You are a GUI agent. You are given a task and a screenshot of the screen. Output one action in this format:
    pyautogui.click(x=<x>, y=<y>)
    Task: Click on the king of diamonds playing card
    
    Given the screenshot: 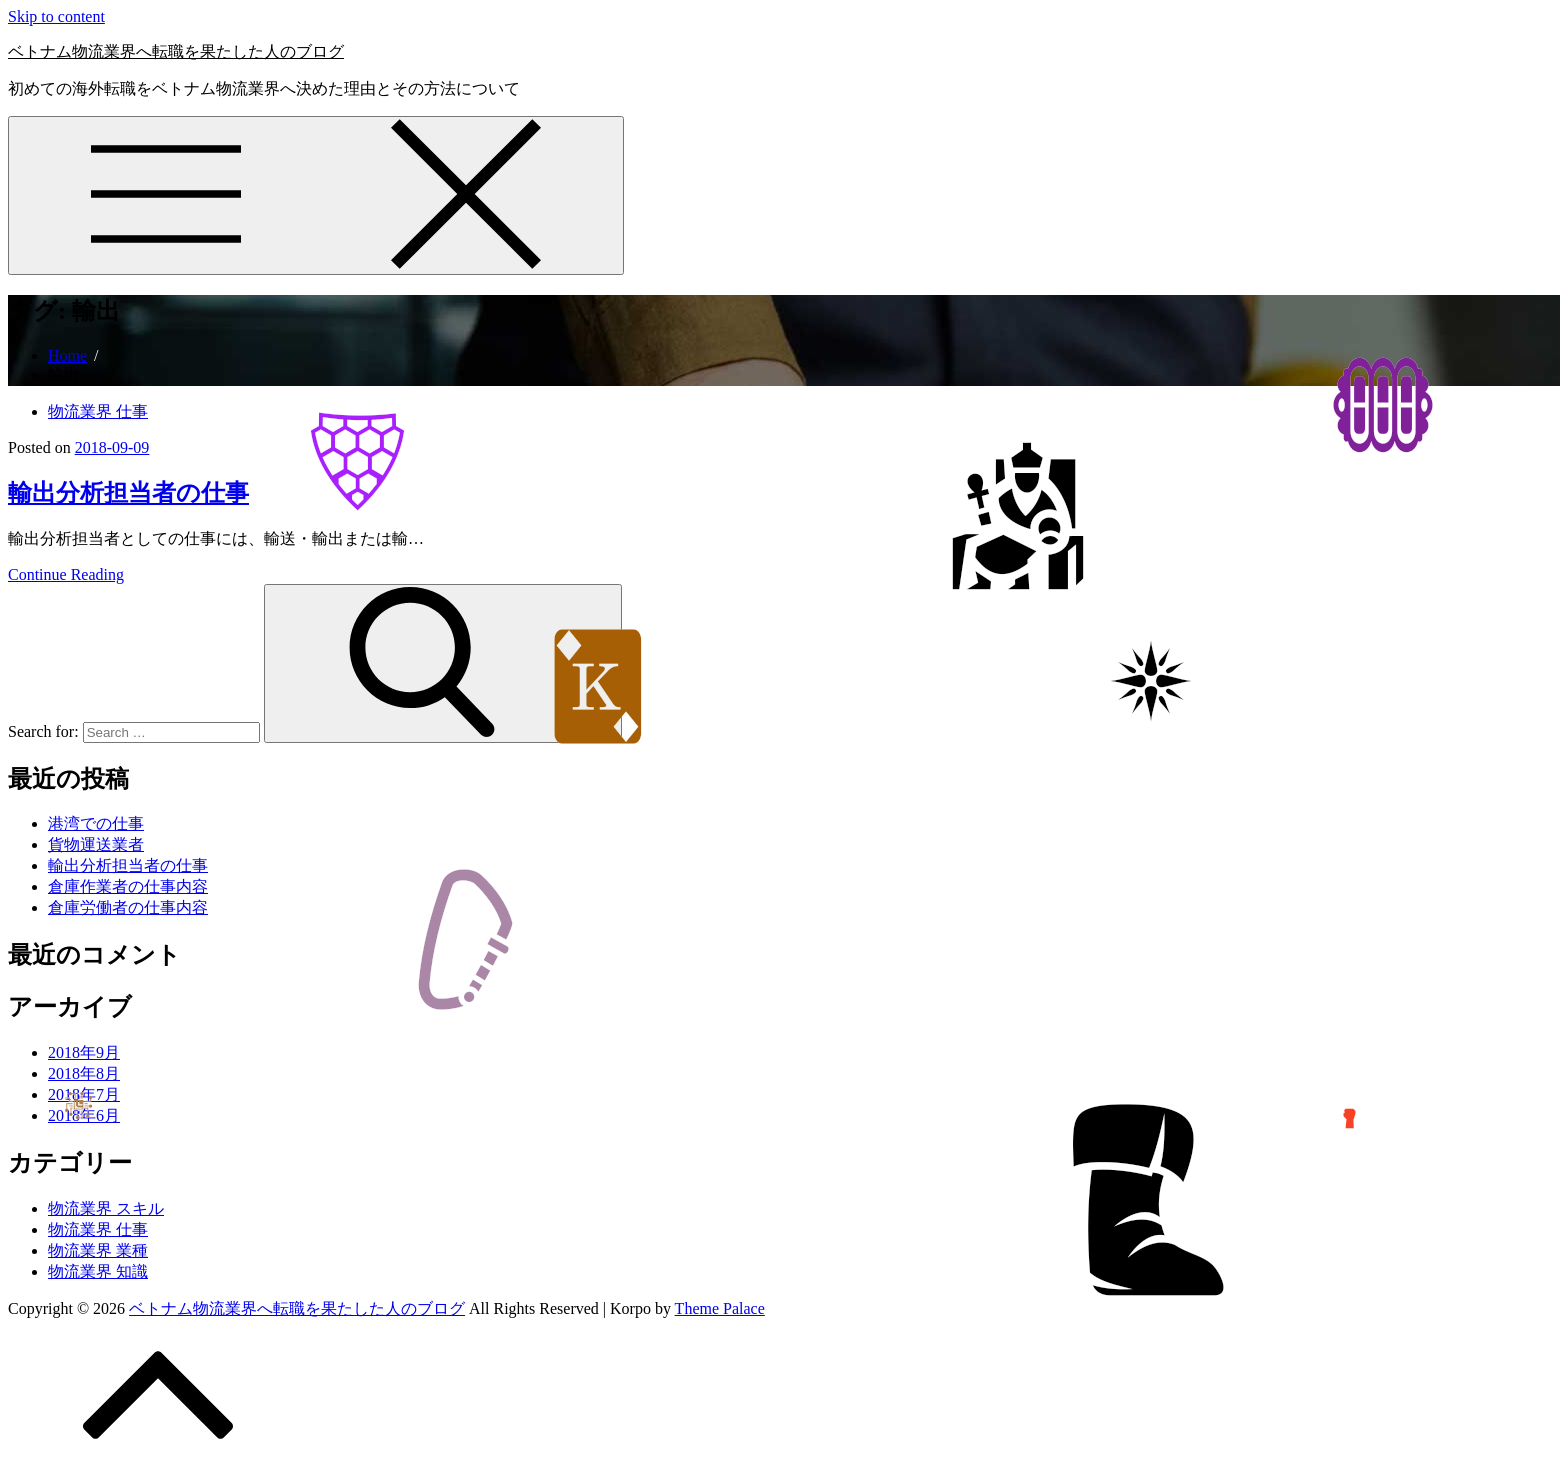 What is the action you would take?
    pyautogui.click(x=597, y=686)
    